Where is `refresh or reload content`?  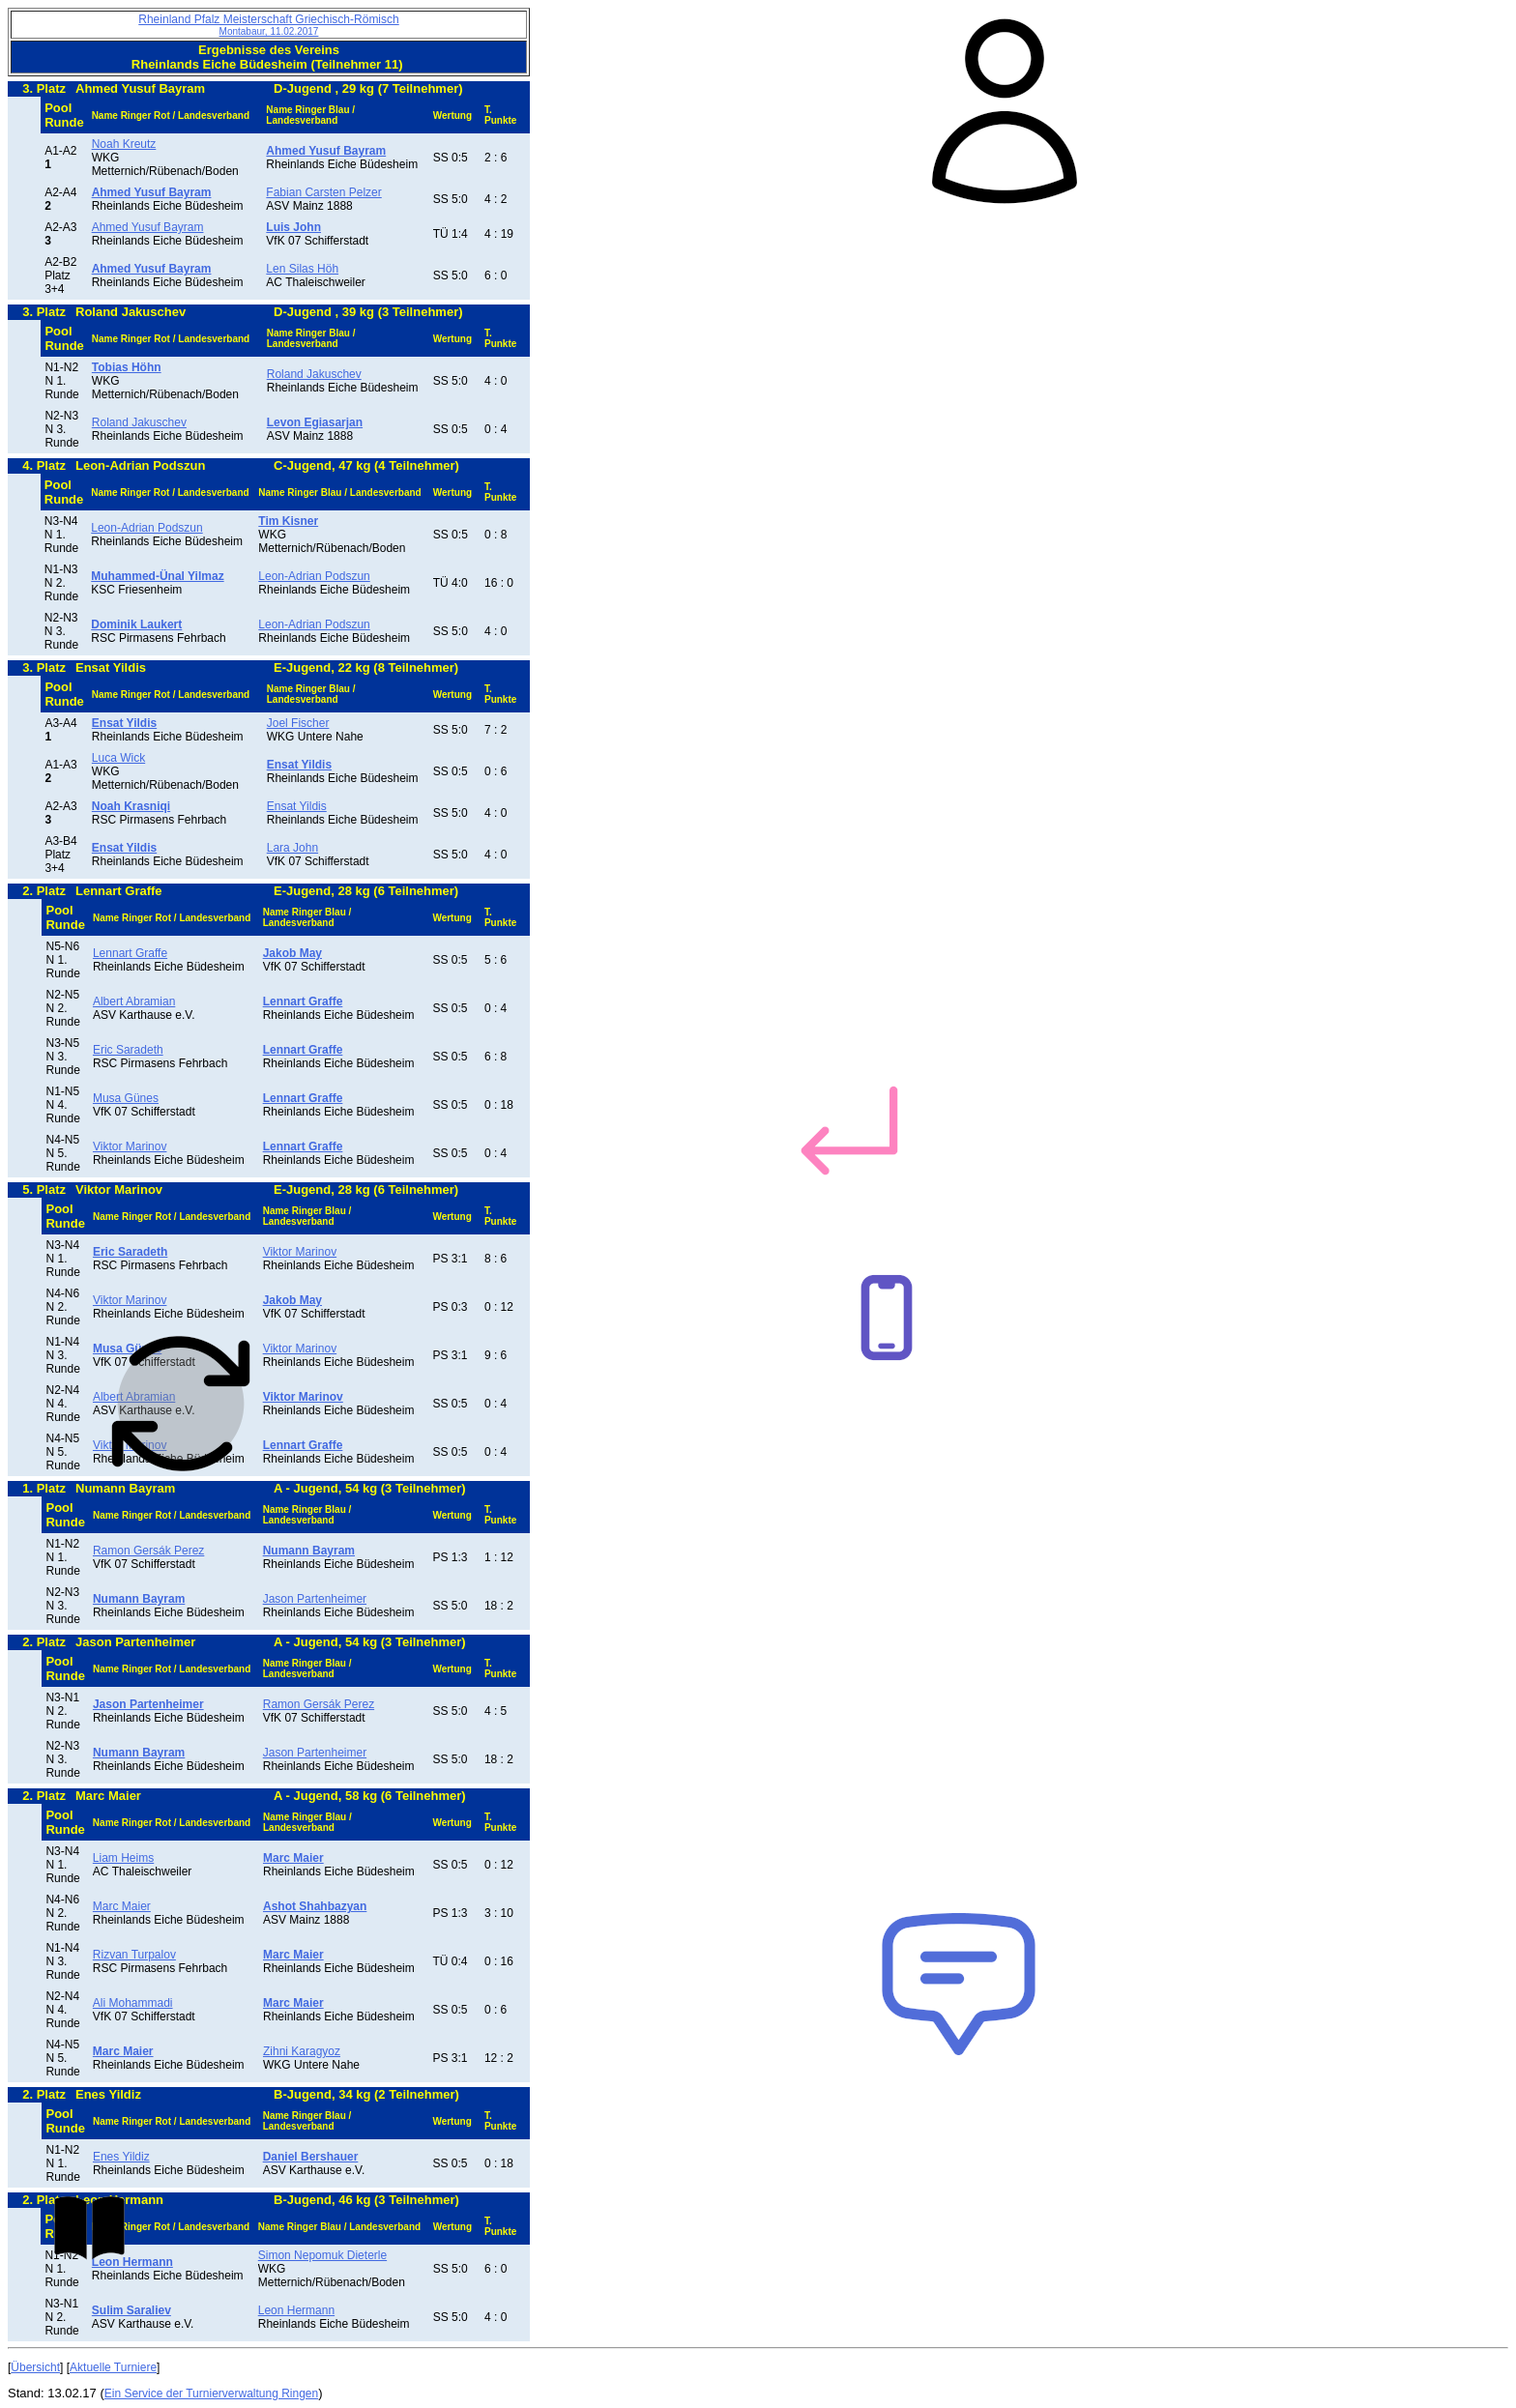
refresh or reload content is located at coordinates (181, 1404).